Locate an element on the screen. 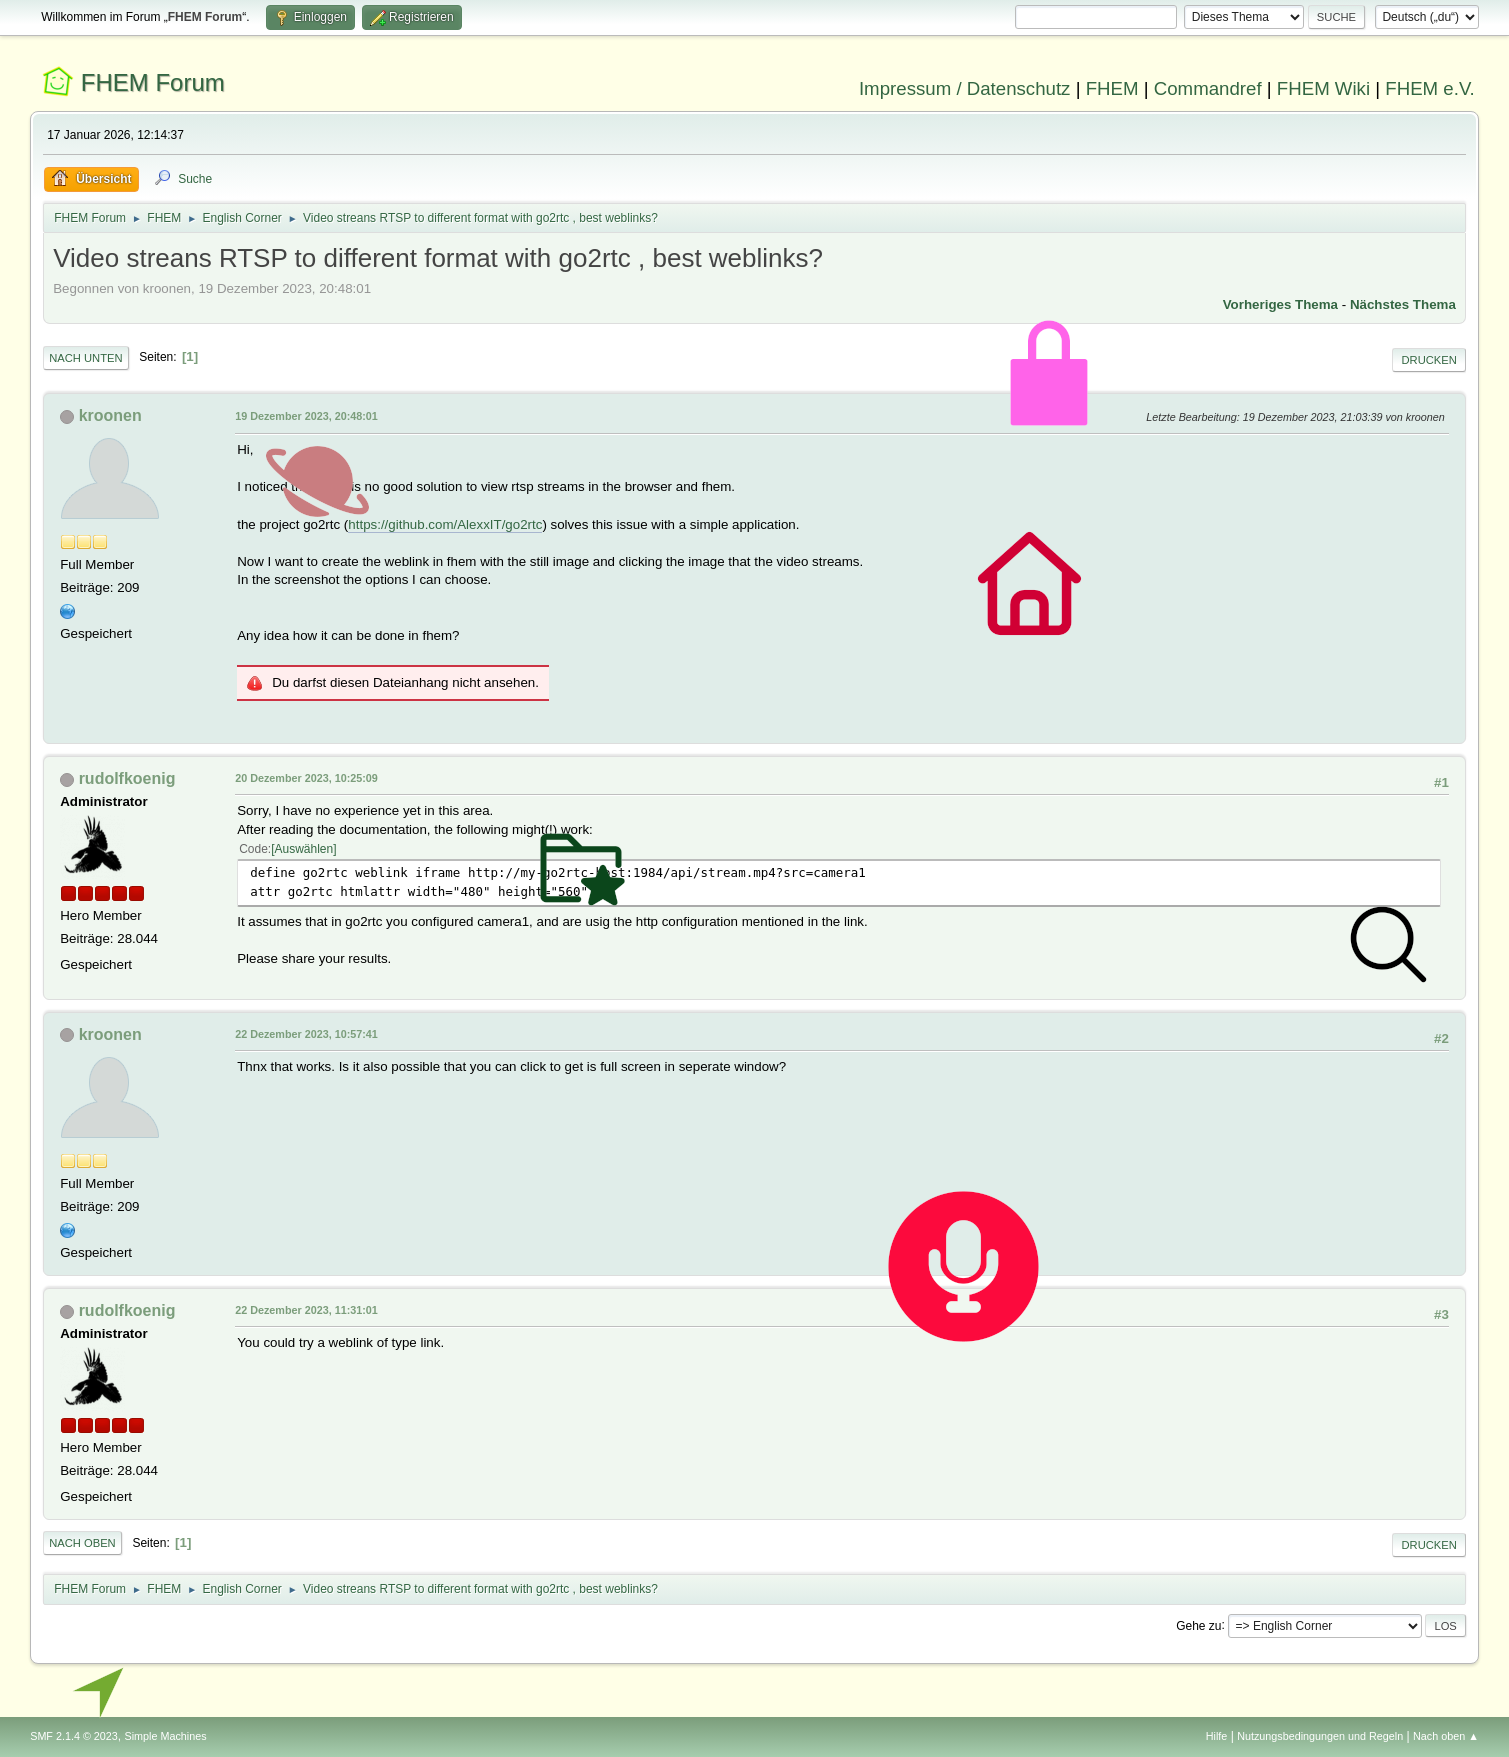 The width and height of the screenshot is (1509, 1757). explore global or worldwide content is located at coordinates (317, 481).